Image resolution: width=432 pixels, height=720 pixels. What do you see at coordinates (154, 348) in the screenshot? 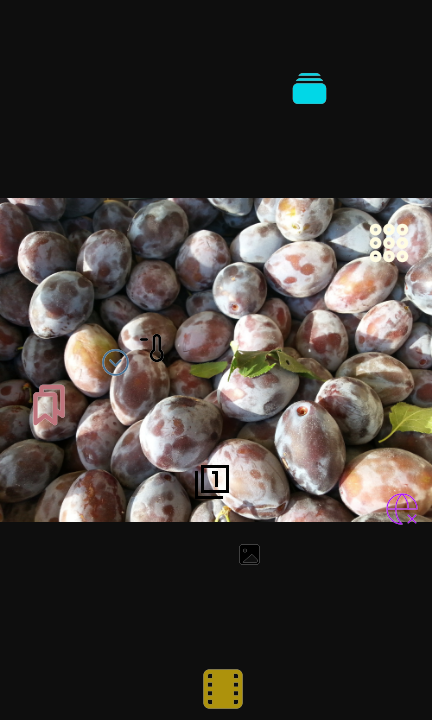
I see `decrease temperature setting` at bounding box center [154, 348].